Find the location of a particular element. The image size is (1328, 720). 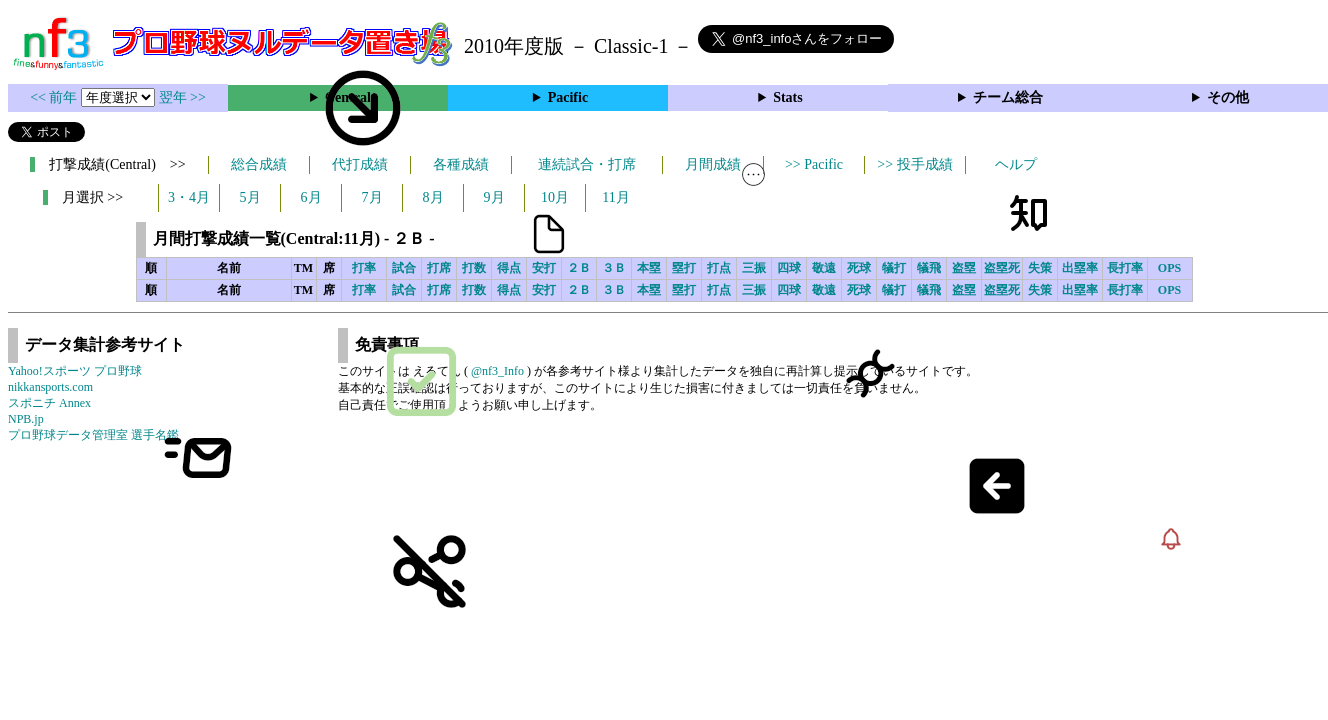

send message quickly is located at coordinates (198, 458).